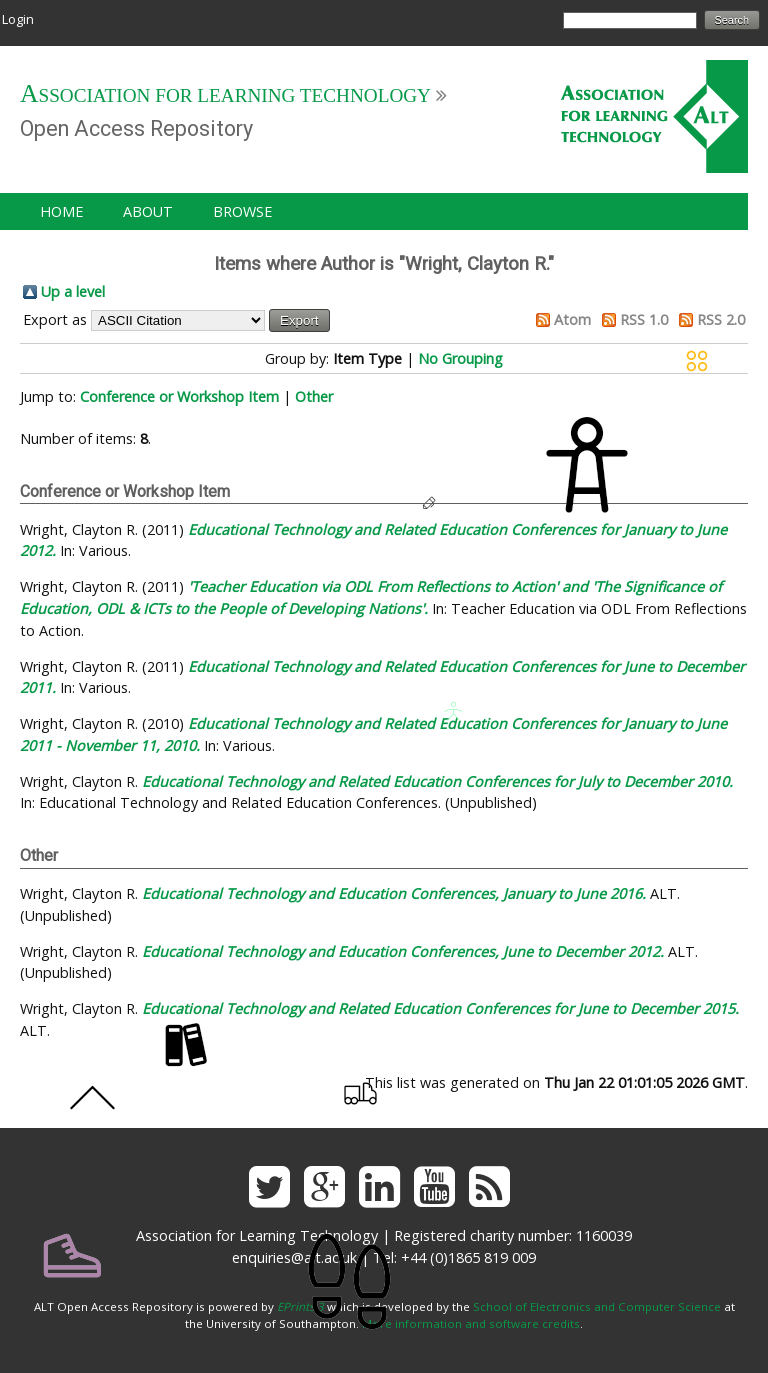 This screenshot has width=768, height=1373. What do you see at coordinates (349, 1281) in the screenshot?
I see `view step count or walking activity` at bounding box center [349, 1281].